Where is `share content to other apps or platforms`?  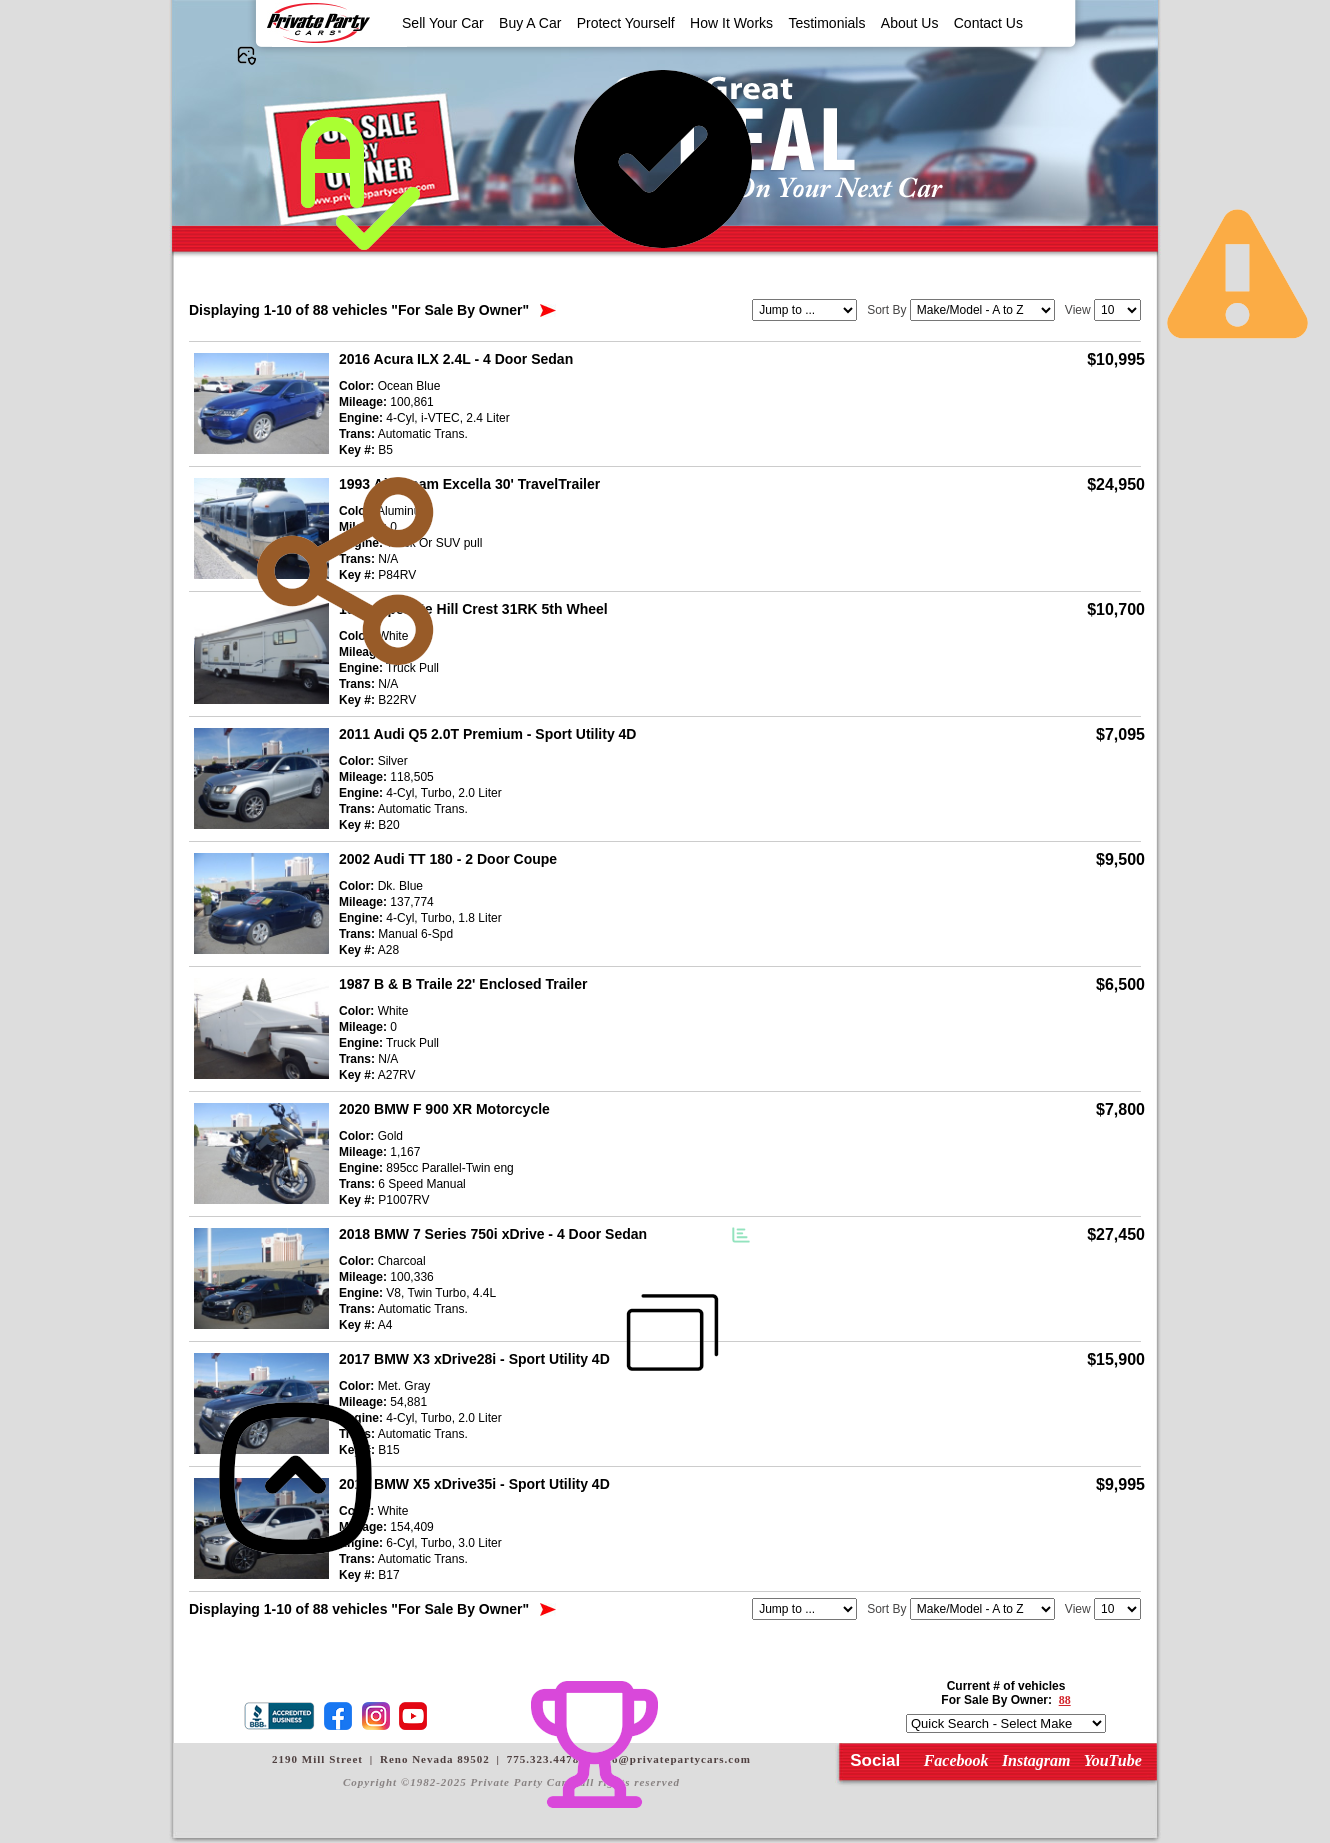 share content to other apps or platforms is located at coordinates (351, 571).